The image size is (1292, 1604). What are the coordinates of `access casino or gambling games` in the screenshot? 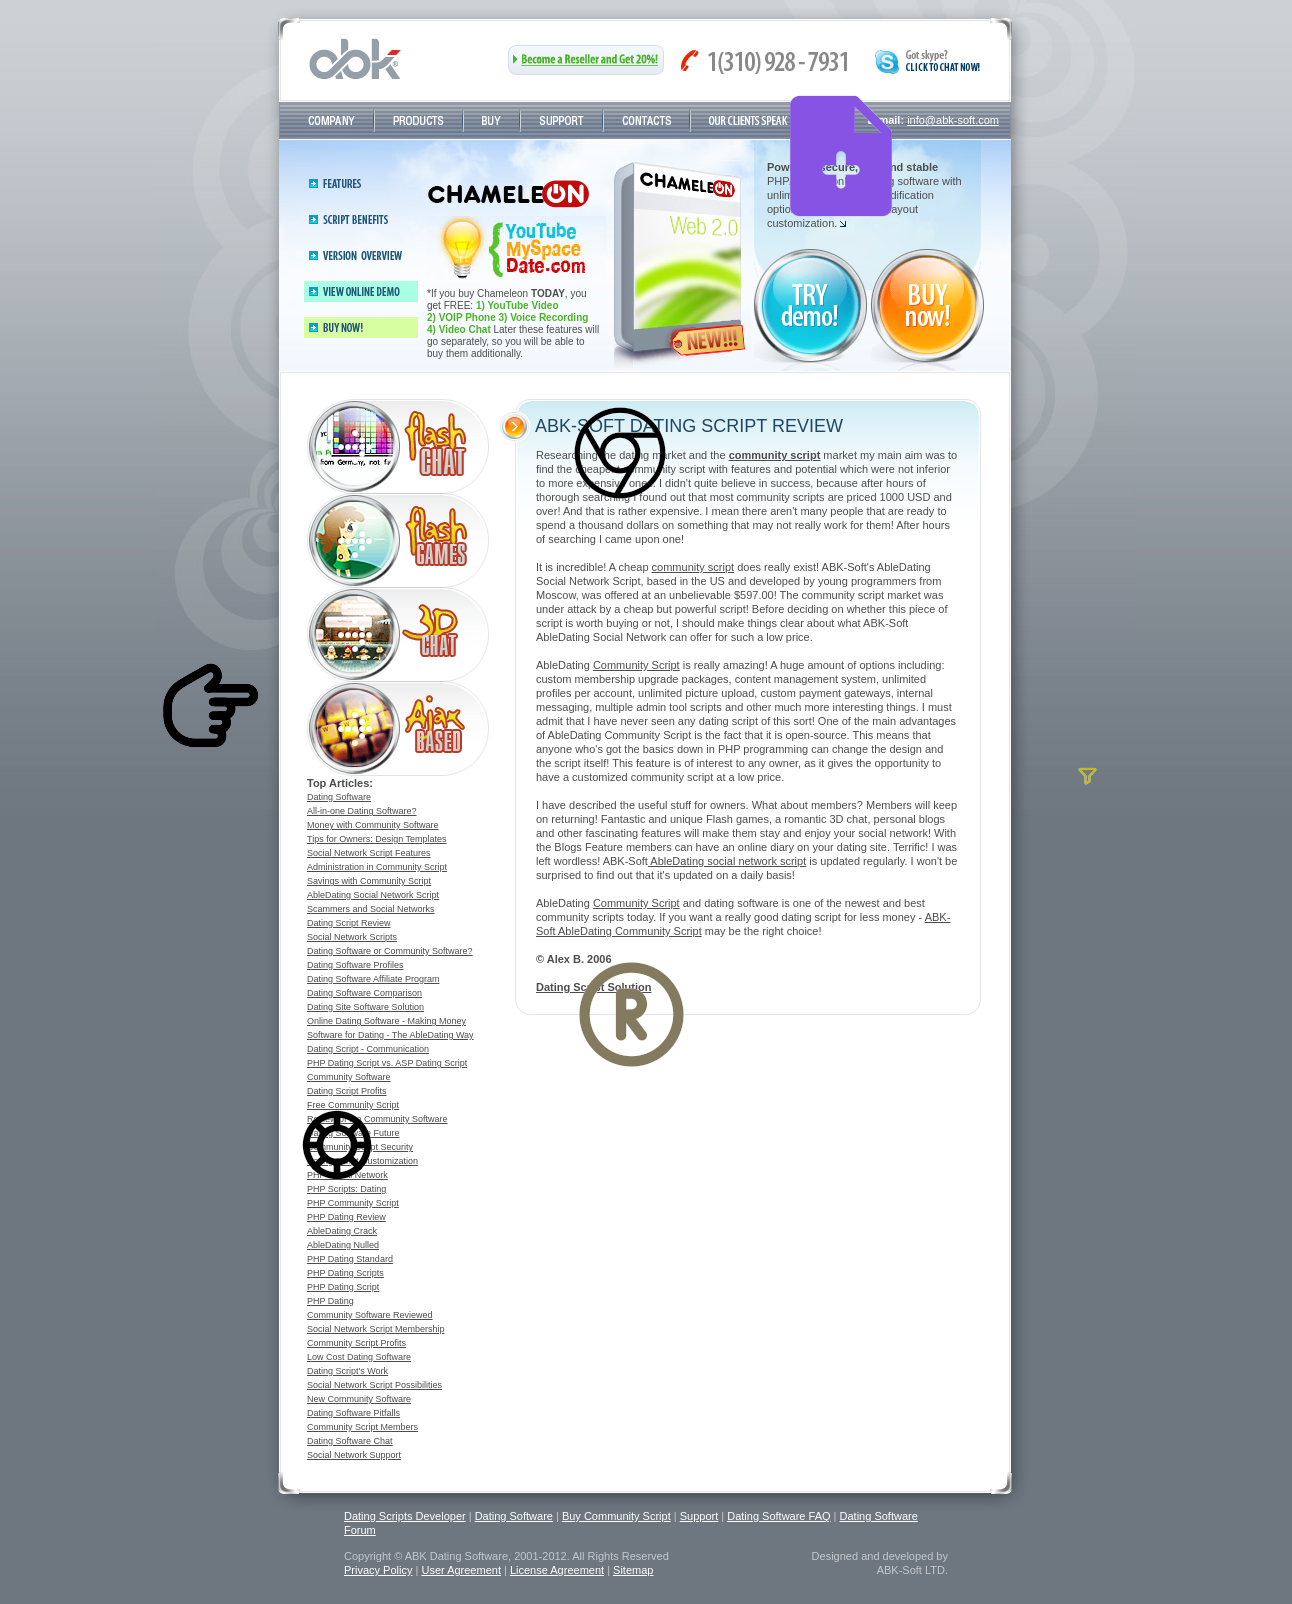 It's located at (337, 1145).